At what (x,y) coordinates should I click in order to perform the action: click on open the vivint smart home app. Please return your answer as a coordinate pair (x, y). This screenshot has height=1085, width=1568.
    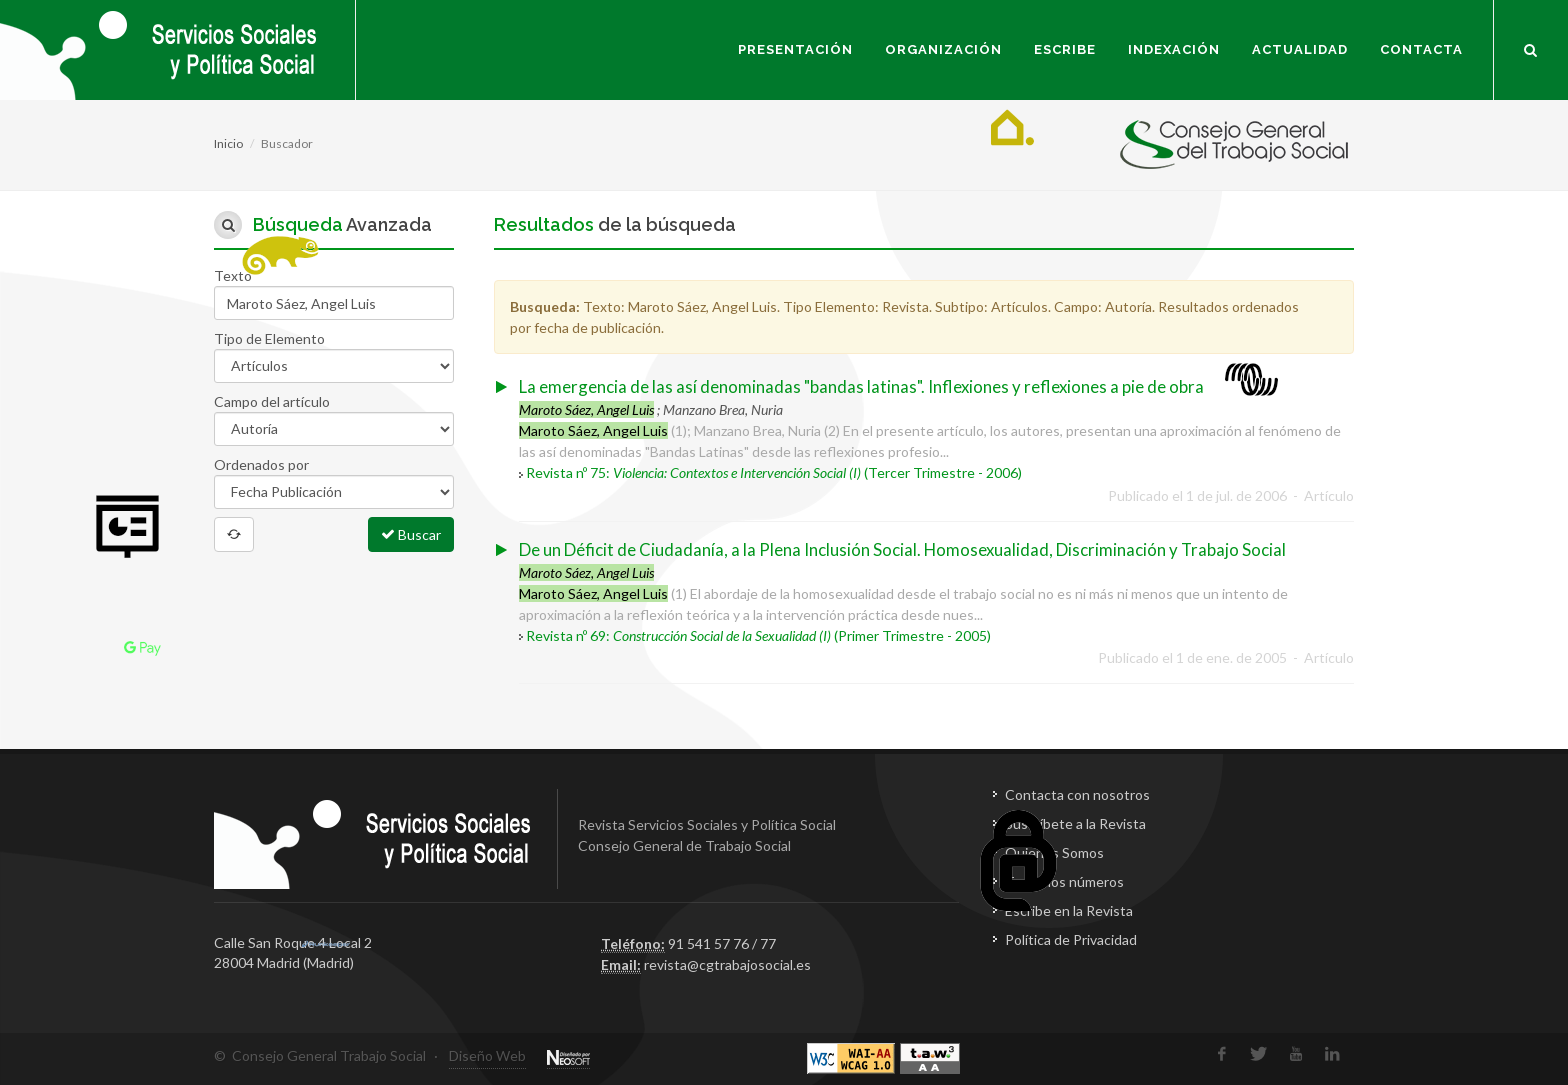
    Looking at the image, I should click on (1012, 127).